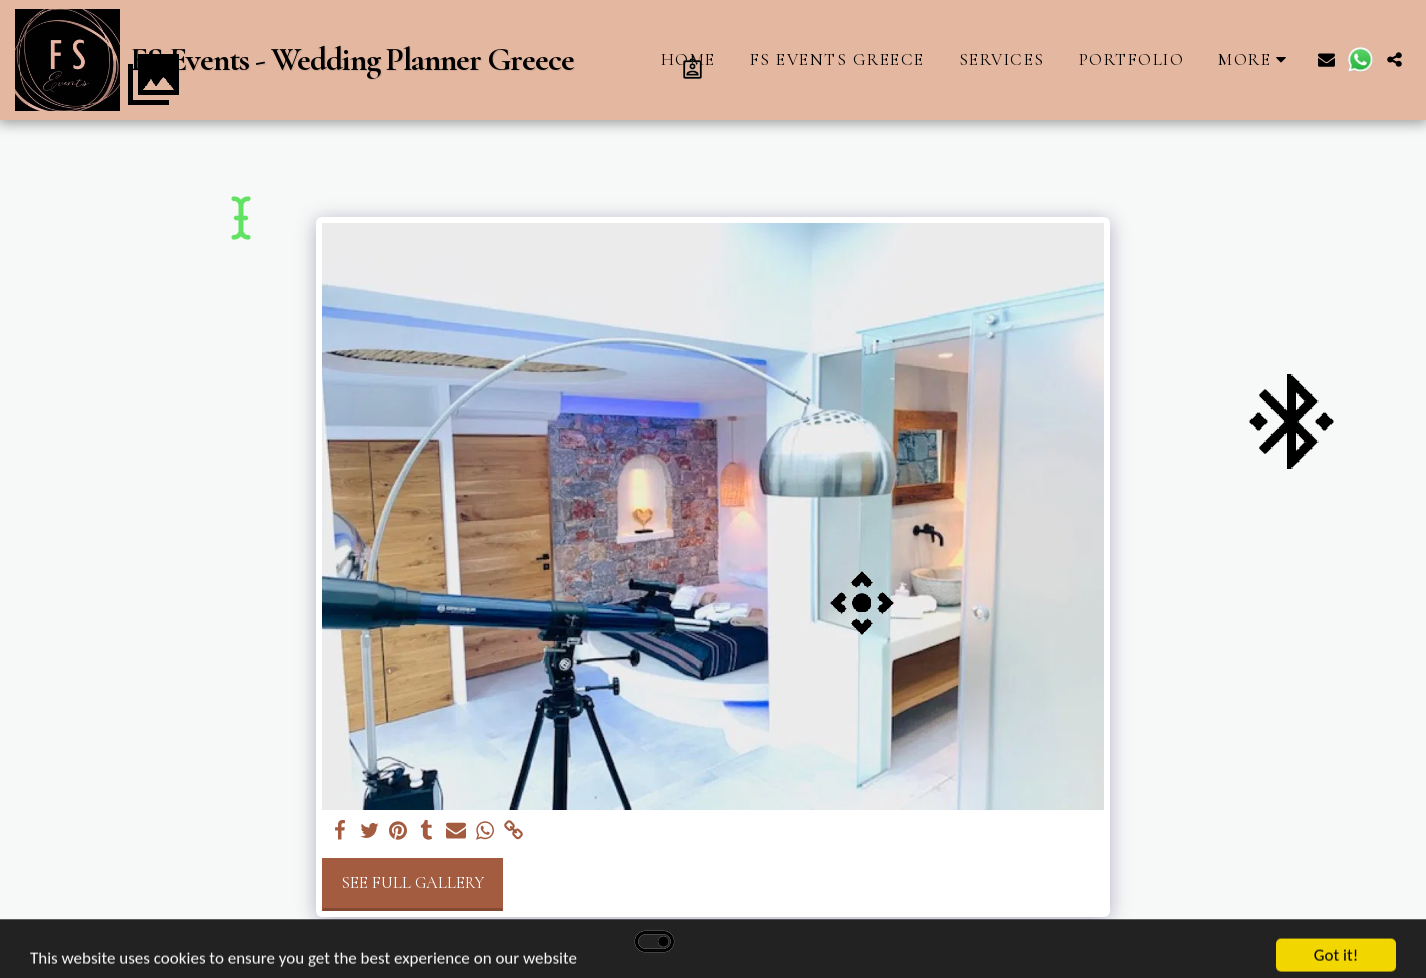 The width and height of the screenshot is (1426, 978). I want to click on toggle switch in the on/enabled state, so click(654, 941).